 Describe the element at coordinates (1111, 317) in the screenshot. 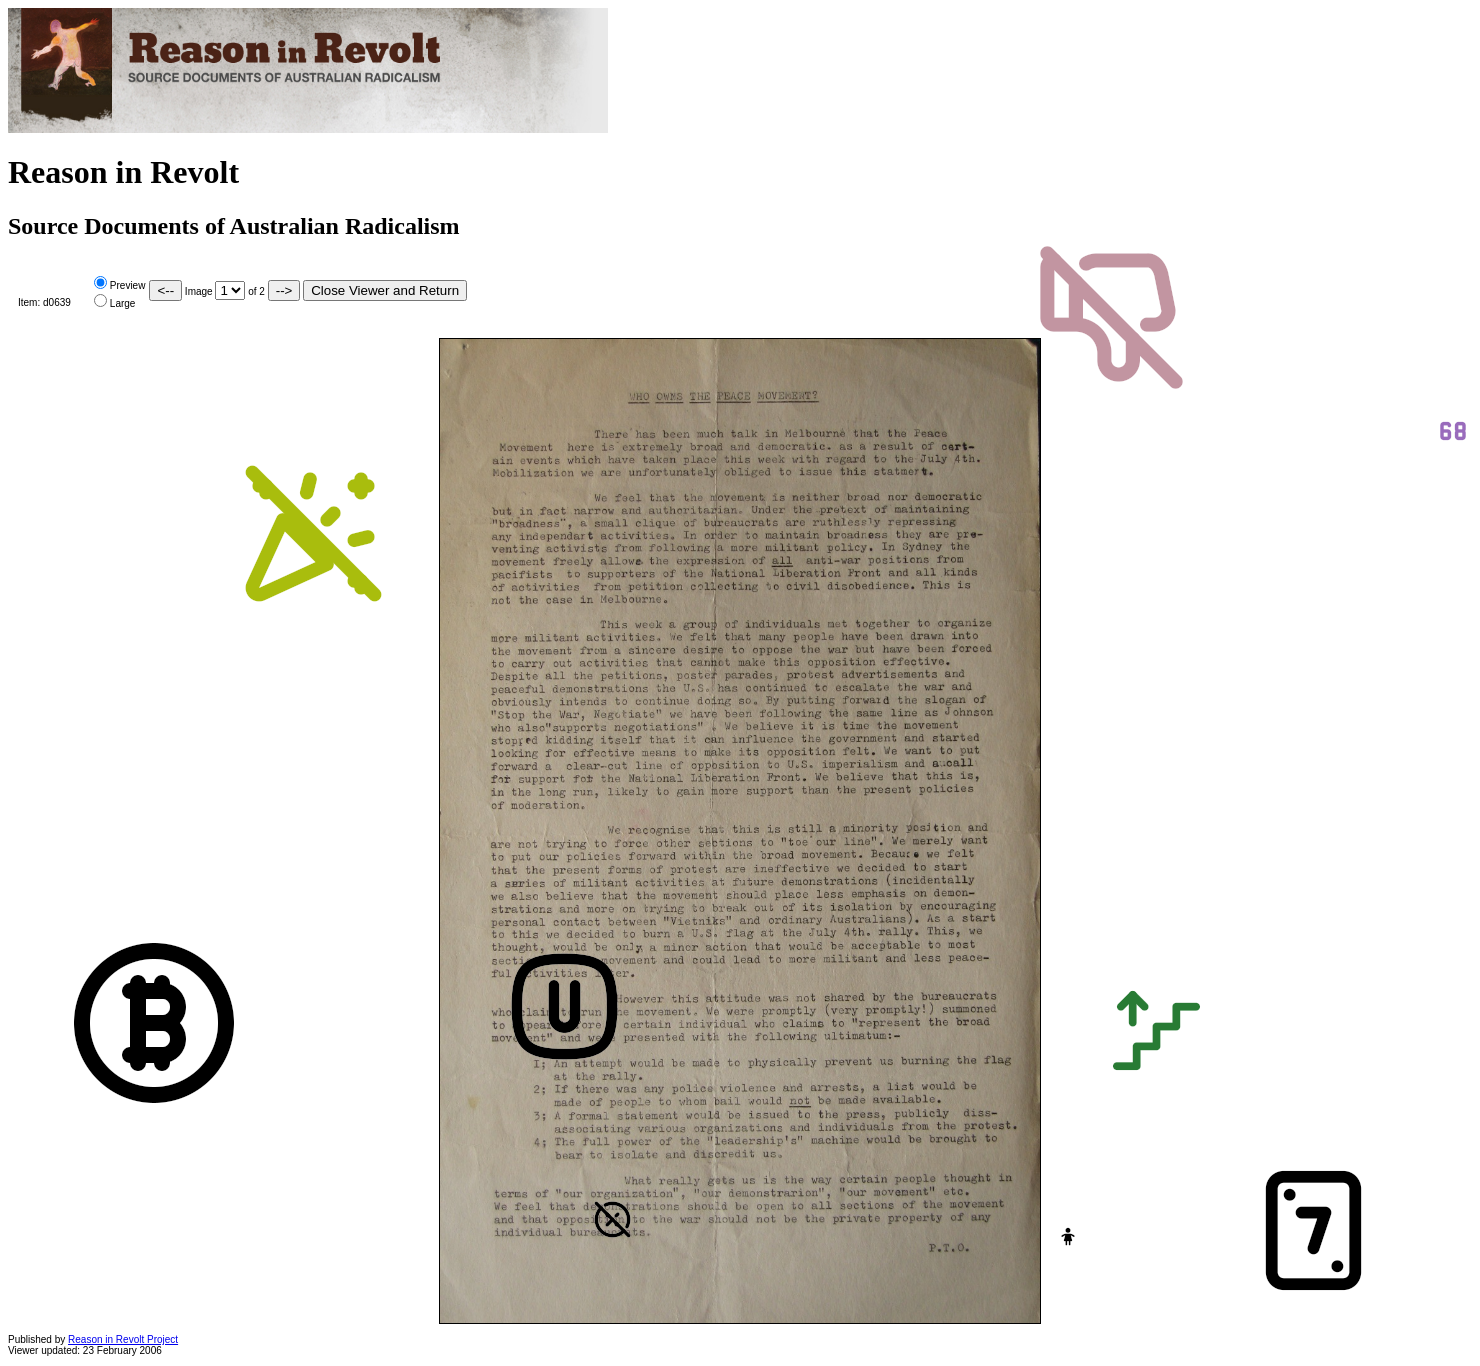

I see `dislike feature is disabled or unavailable` at that location.